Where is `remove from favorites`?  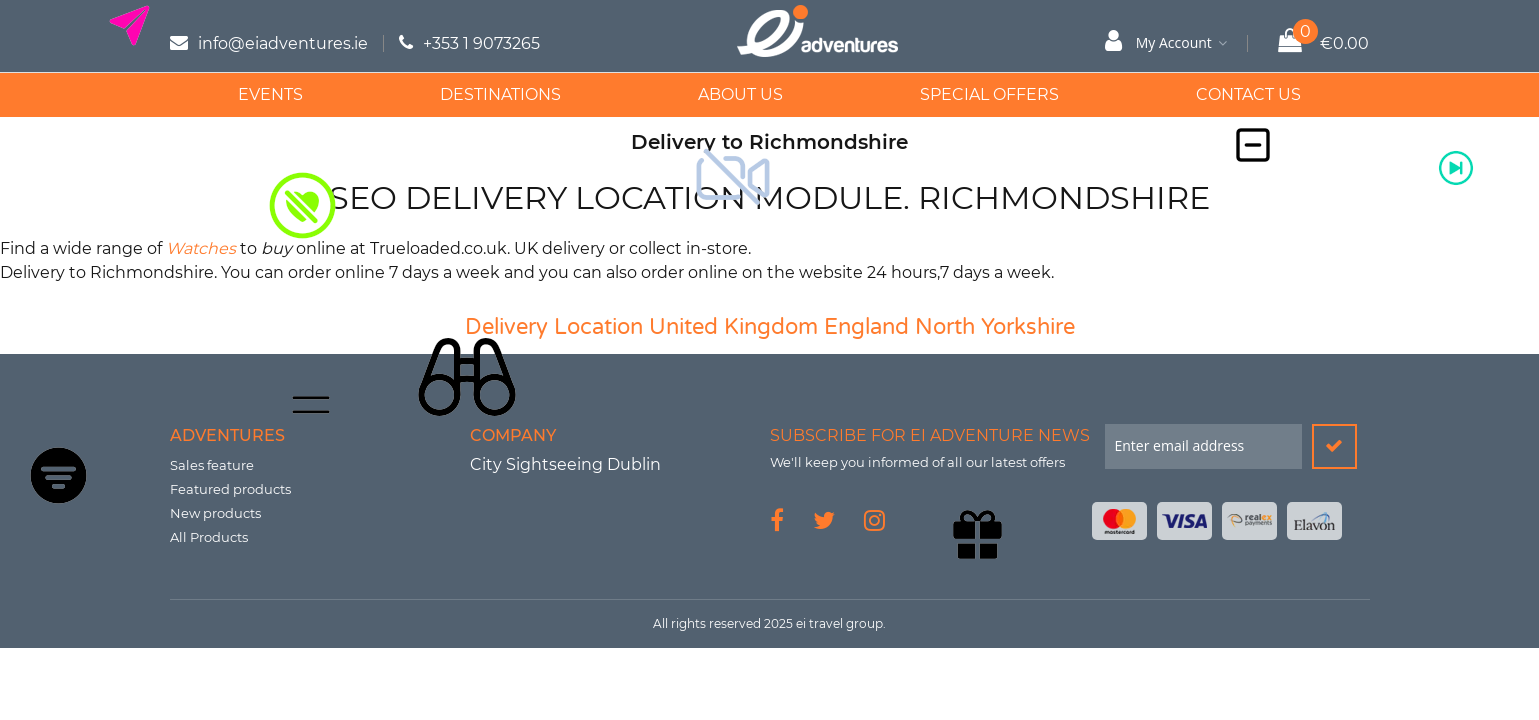 remove from favorites is located at coordinates (302, 205).